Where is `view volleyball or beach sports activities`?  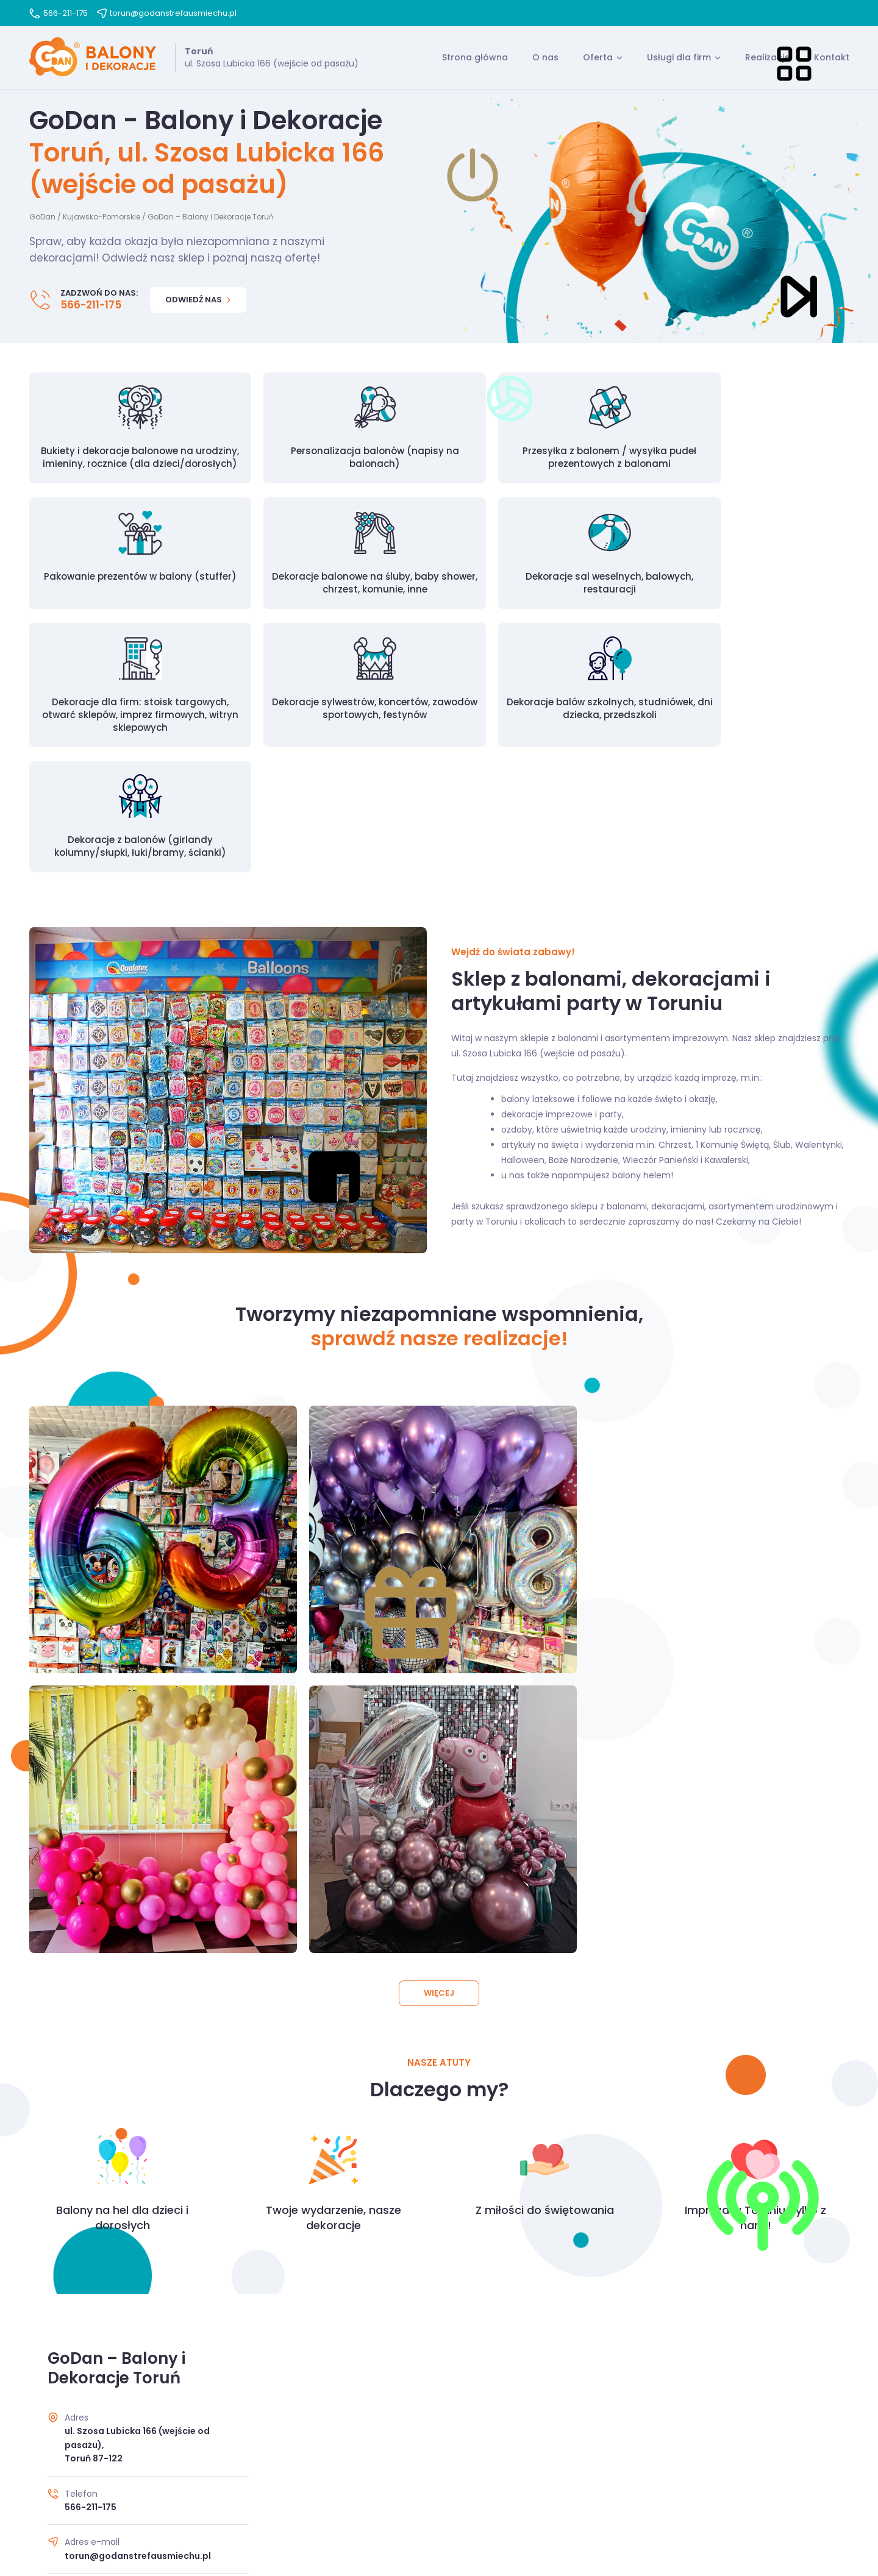
view volleyball or beach sports activities is located at coordinates (510, 399).